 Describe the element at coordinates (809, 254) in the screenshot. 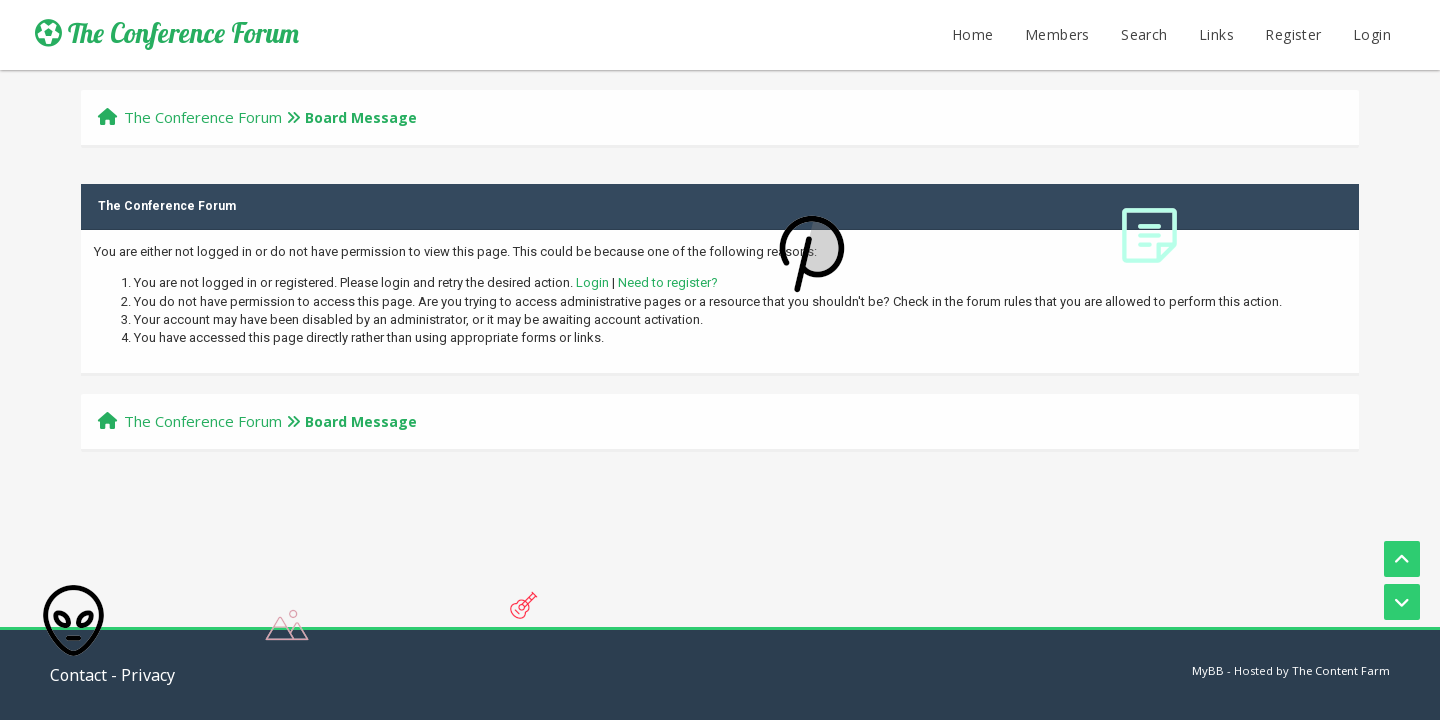

I see `open Pinterest app` at that location.